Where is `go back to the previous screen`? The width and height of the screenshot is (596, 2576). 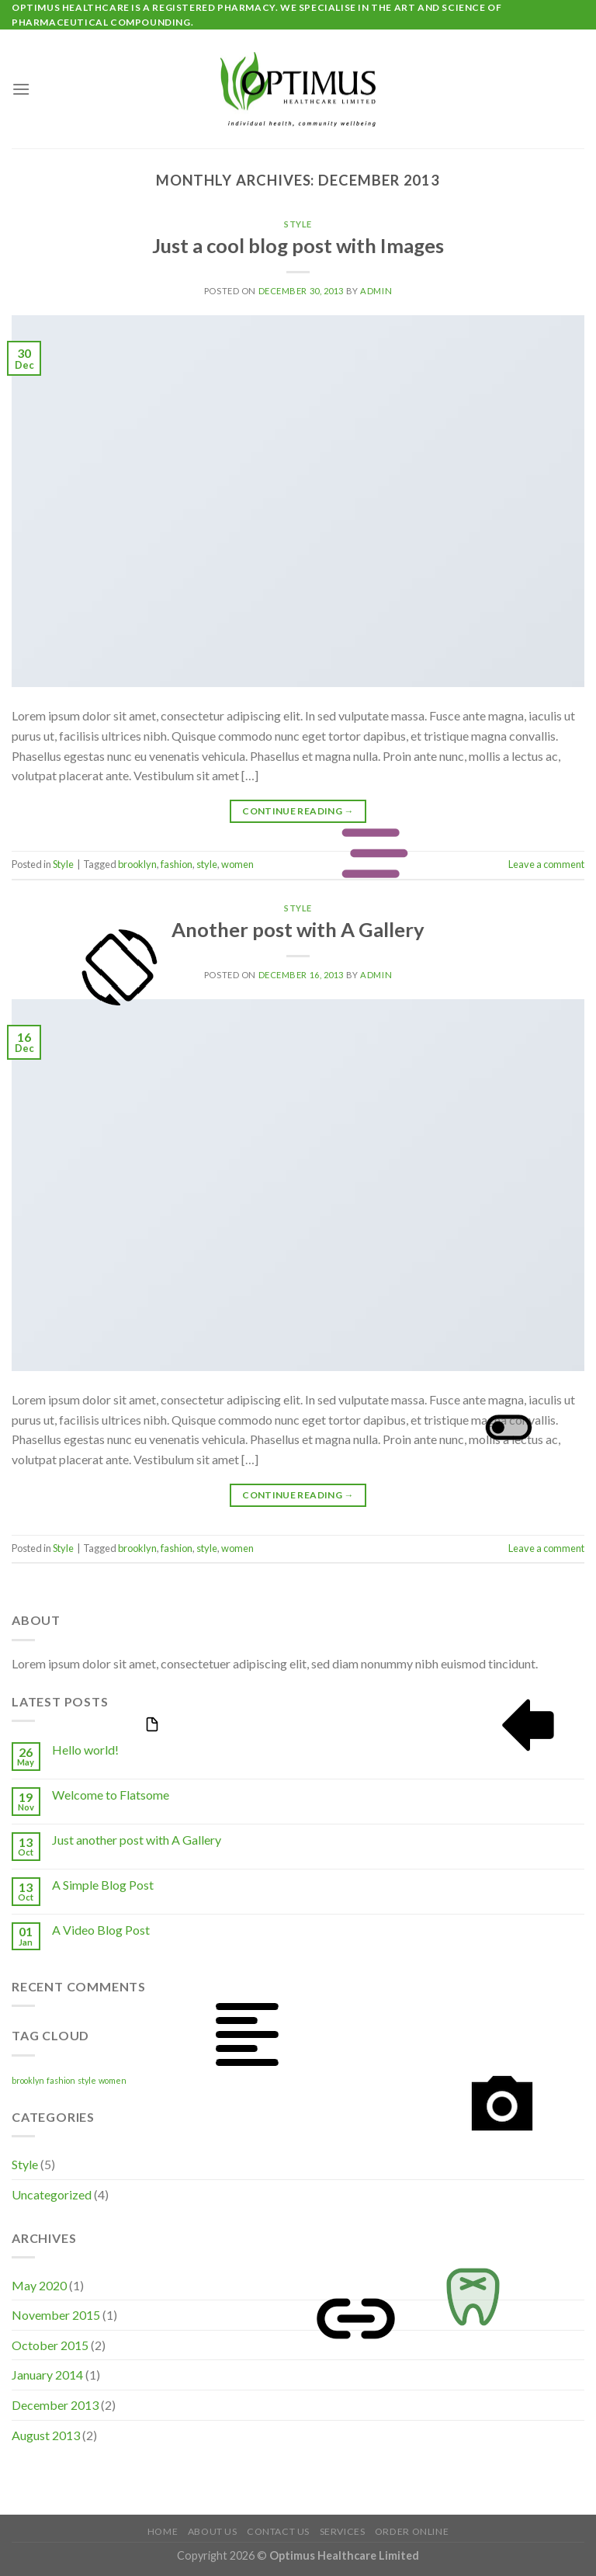 go back to the previous screen is located at coordinates (530, 1725).